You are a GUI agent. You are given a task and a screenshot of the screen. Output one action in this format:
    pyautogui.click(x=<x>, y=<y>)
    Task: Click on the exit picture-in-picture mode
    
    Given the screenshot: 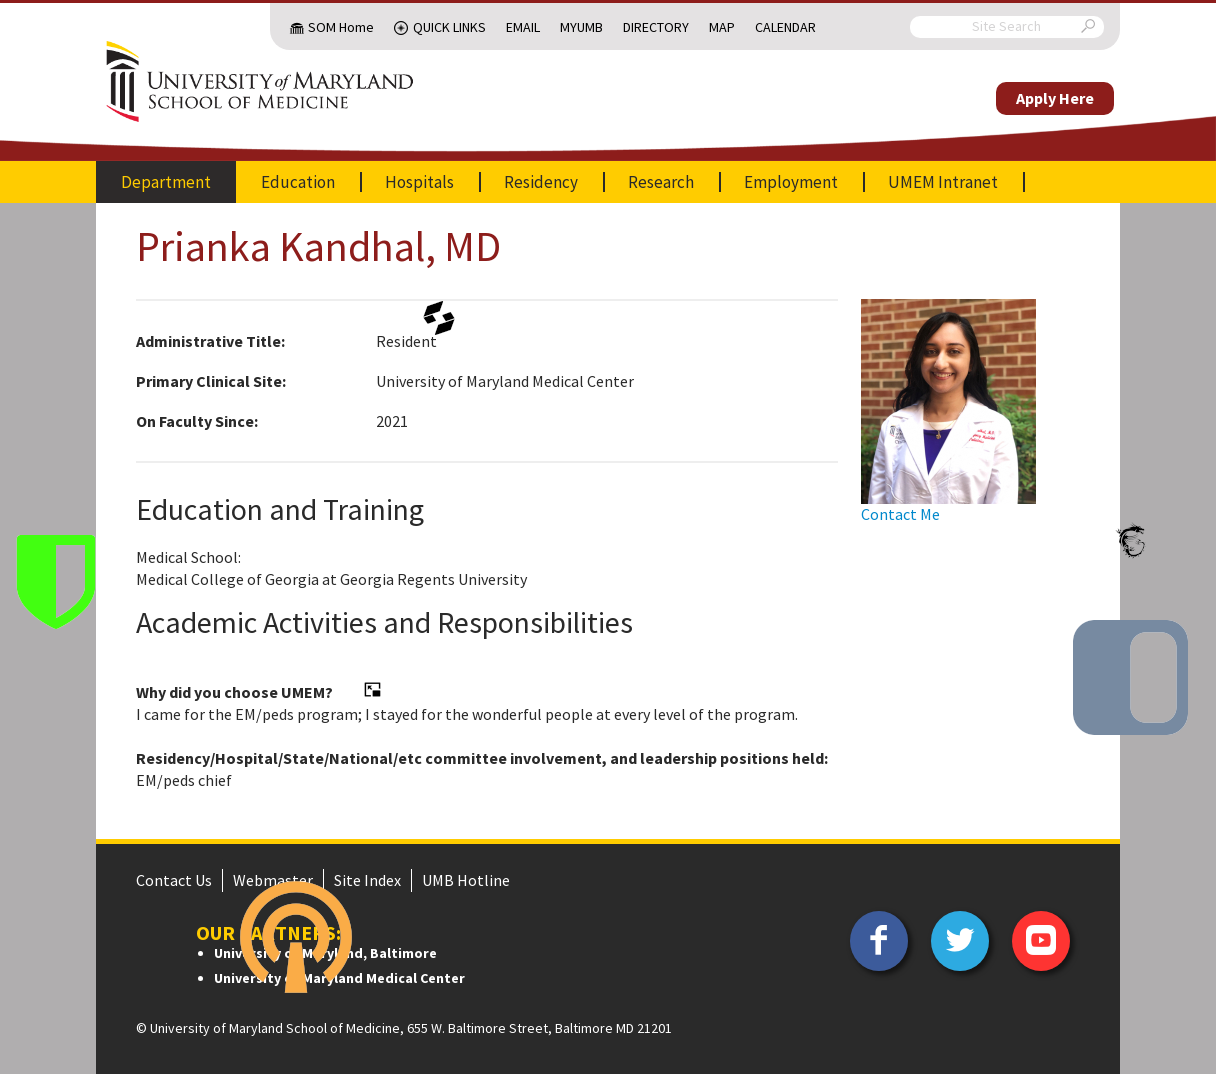 What is the action you would take?
    pyautogui.click(x=372, y=689)
    